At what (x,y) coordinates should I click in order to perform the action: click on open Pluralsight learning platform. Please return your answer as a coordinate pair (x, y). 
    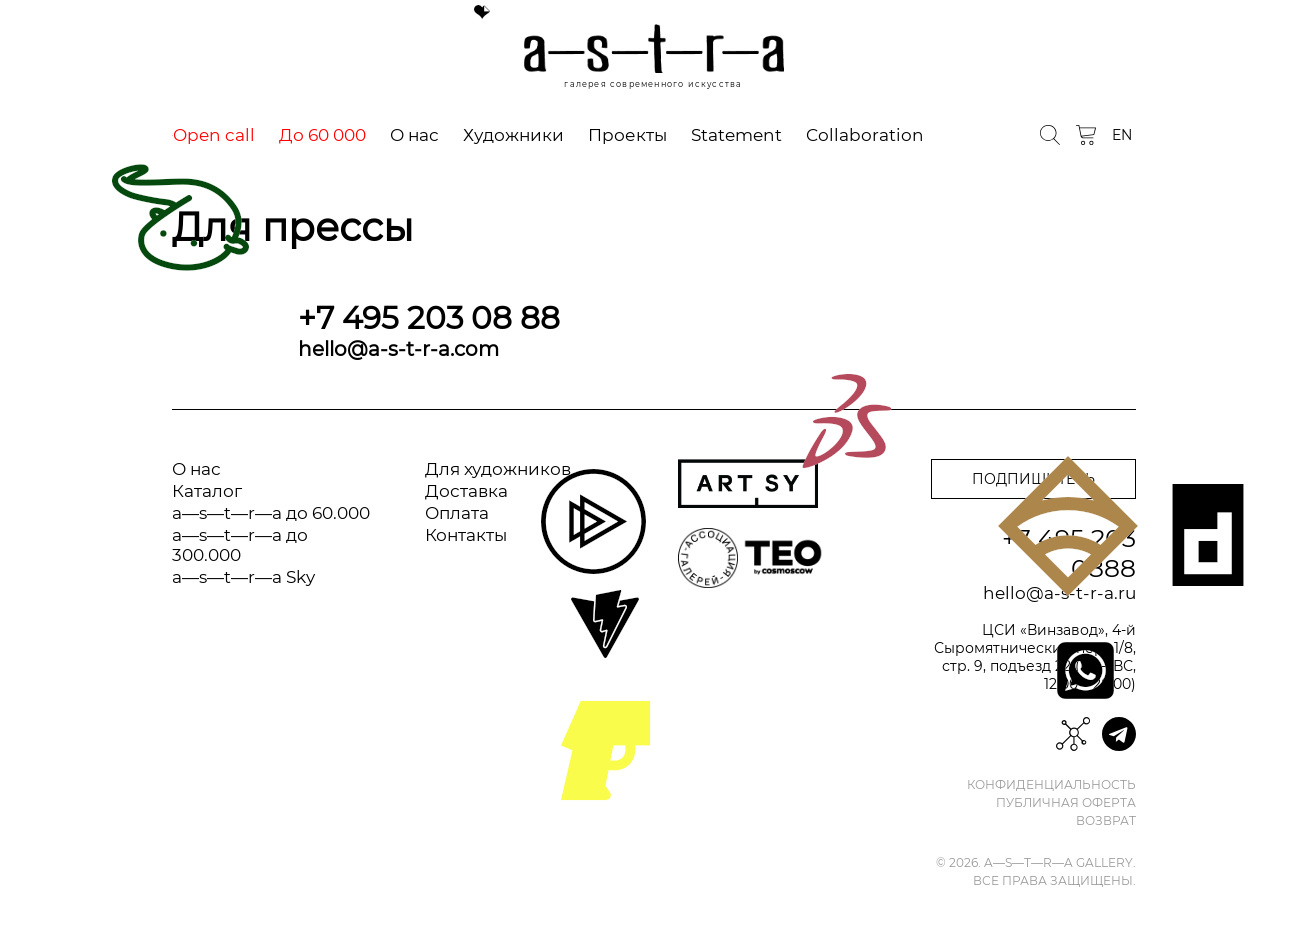
    Looking at the image, I should click on (593, 521).